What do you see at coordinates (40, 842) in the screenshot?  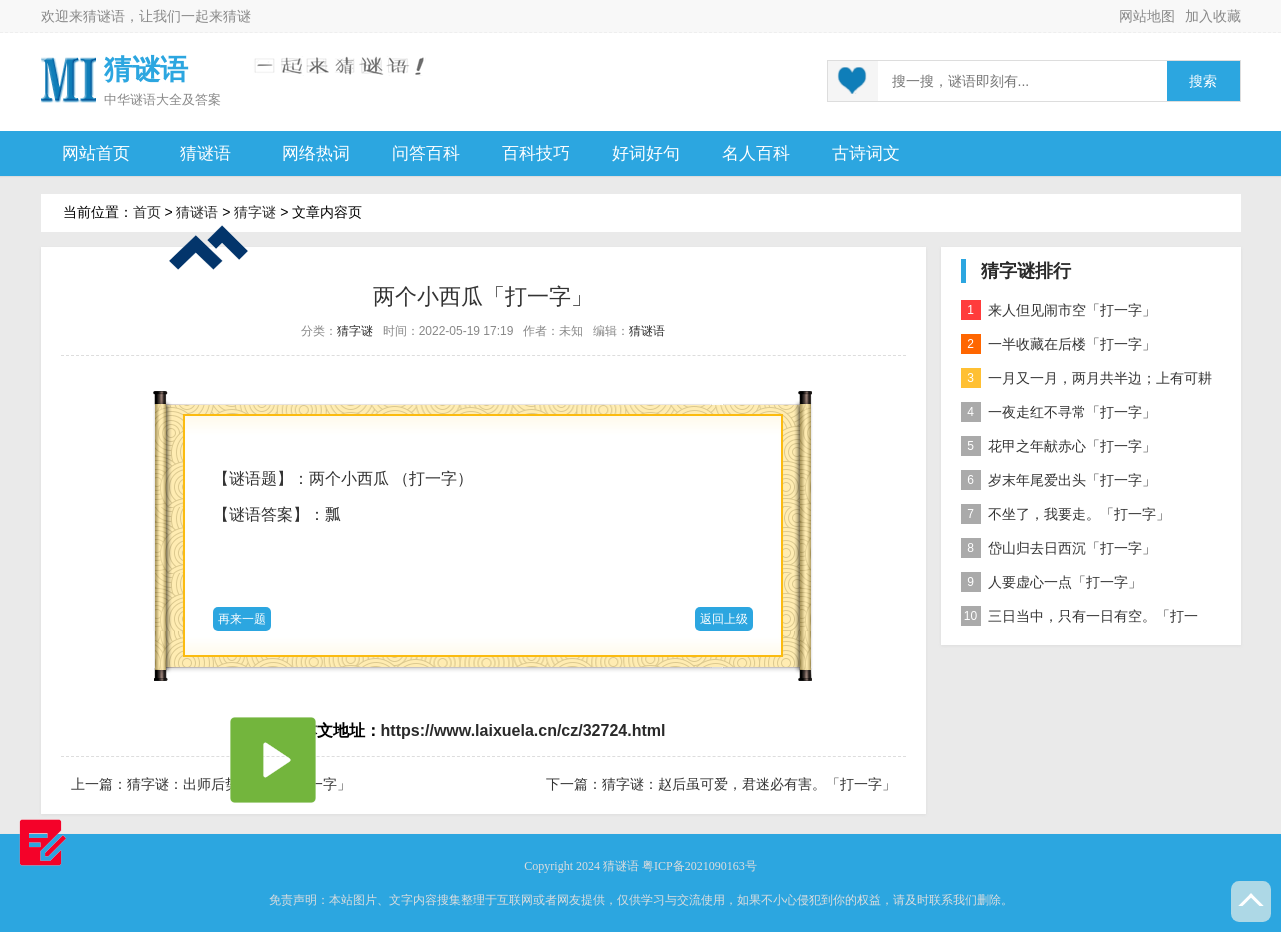 I see `edit or compose a draft document` at bounding box center [40, 842].